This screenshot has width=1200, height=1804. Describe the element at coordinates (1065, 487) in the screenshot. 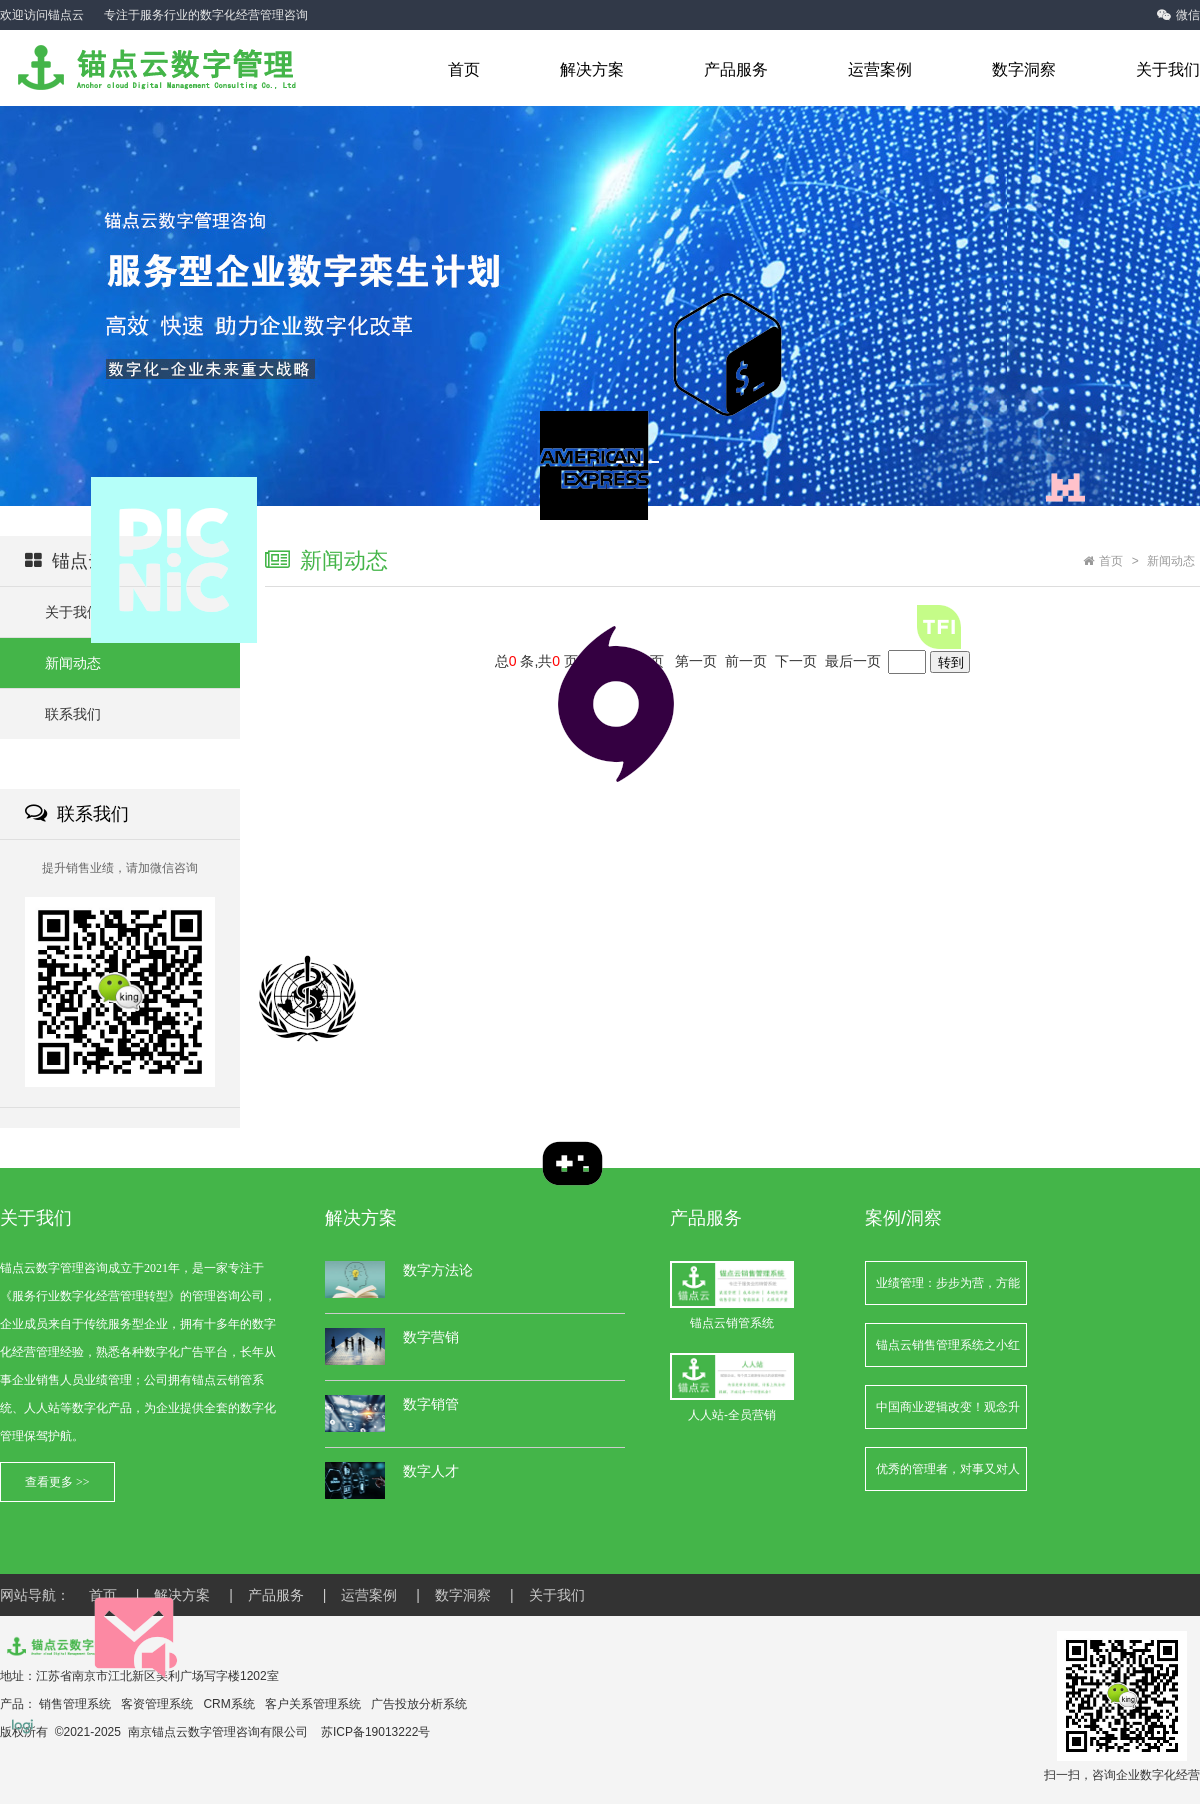

I see `Mistral AI logo` at that location.